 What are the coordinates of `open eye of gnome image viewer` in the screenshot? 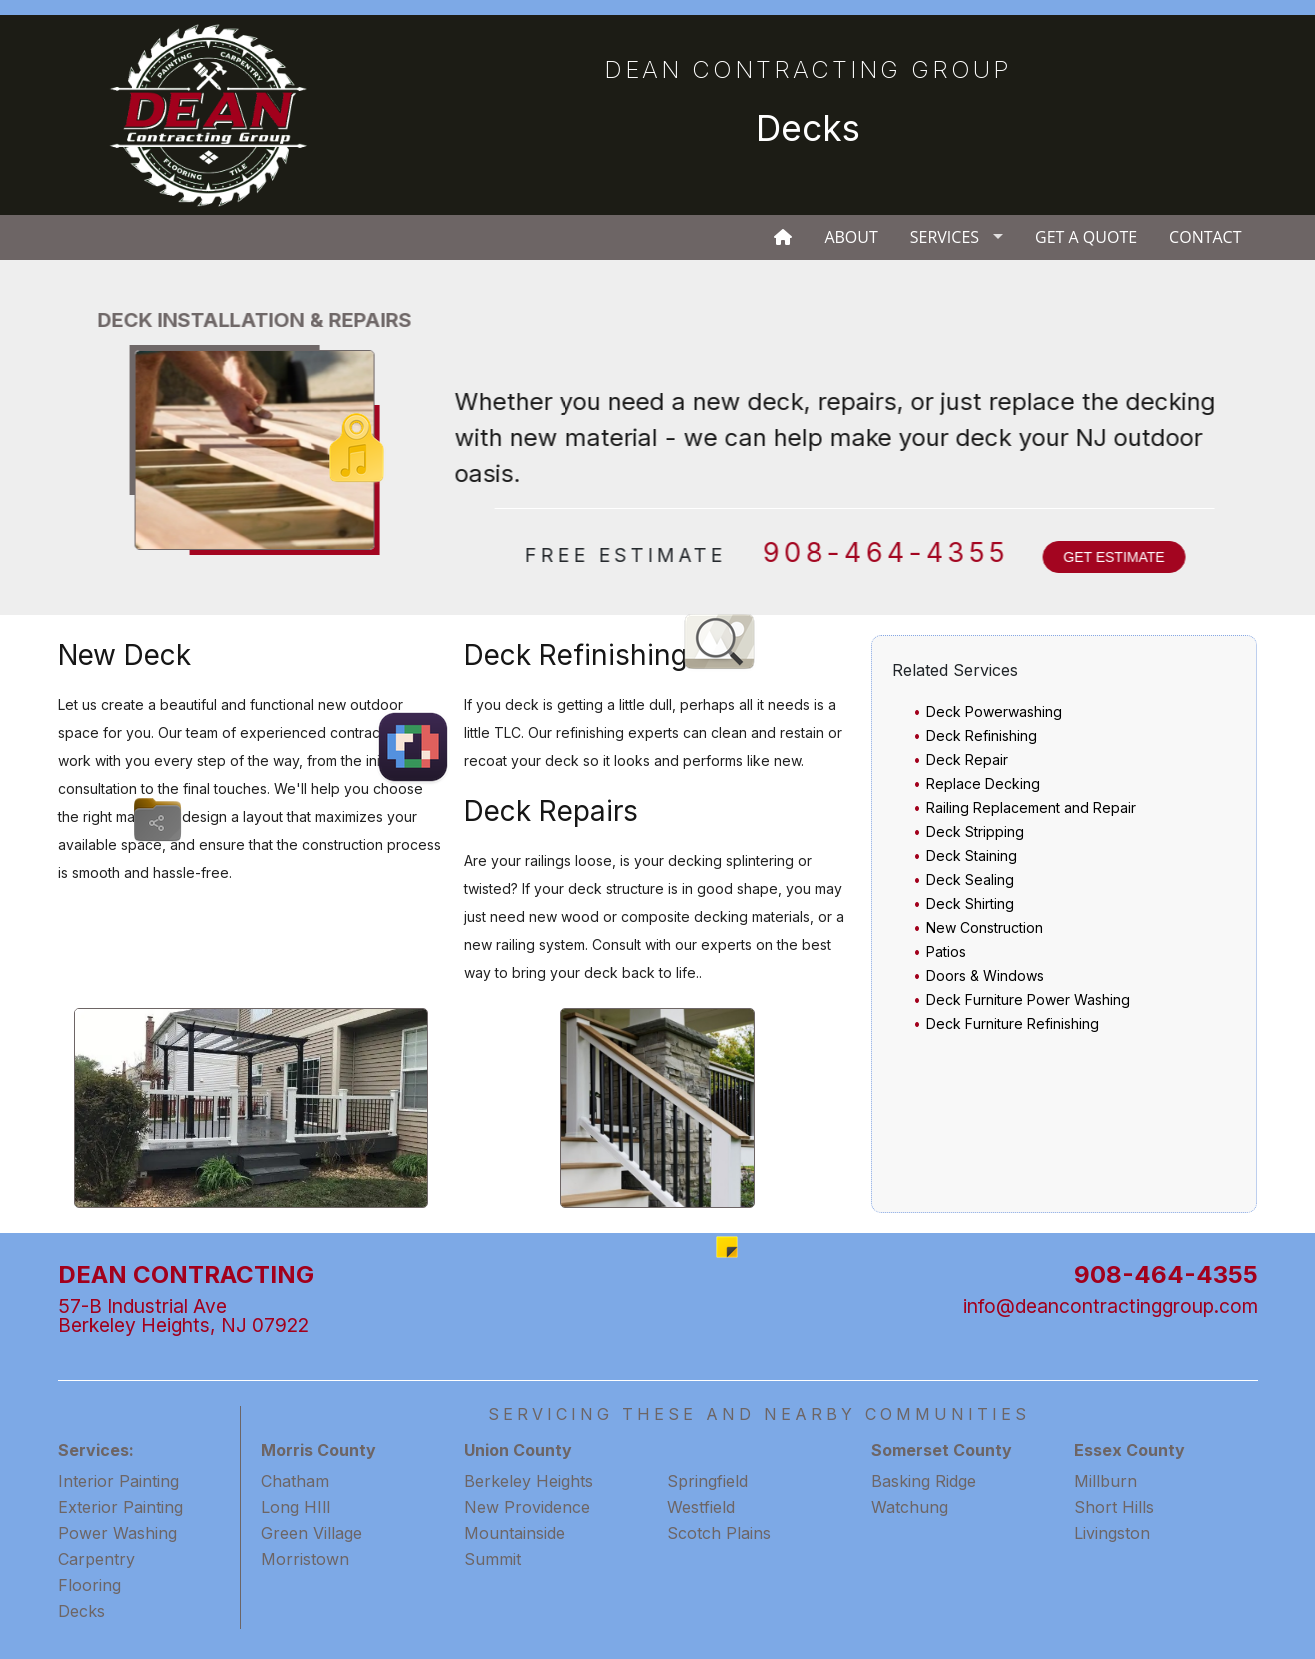 It's located at (719, 641).